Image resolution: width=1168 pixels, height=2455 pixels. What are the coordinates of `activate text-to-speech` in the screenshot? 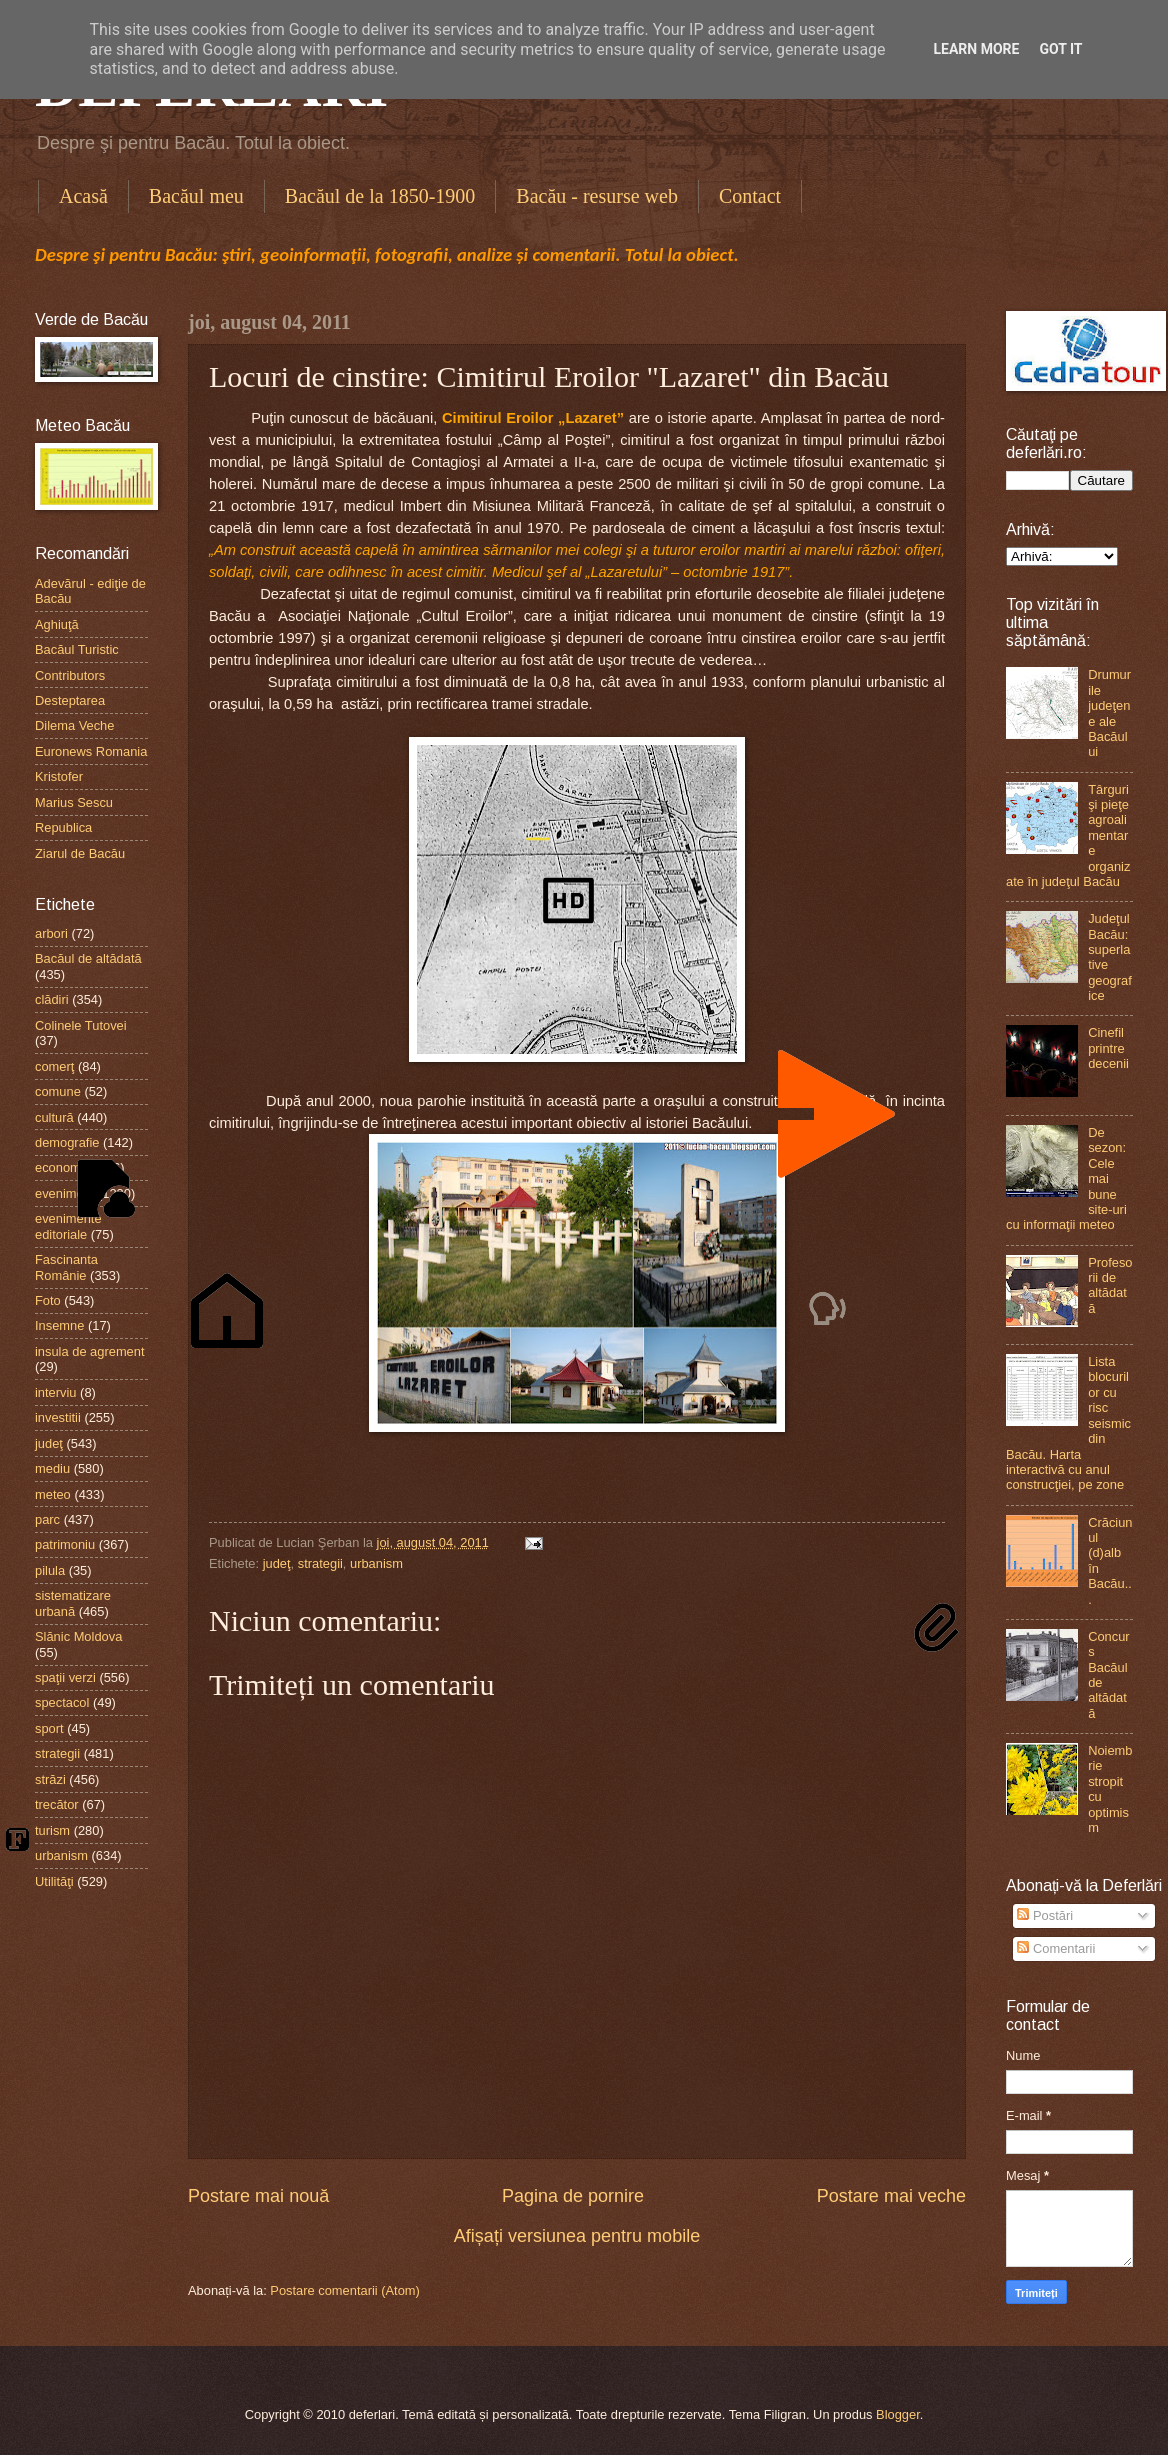 It's located at (827, 1308).